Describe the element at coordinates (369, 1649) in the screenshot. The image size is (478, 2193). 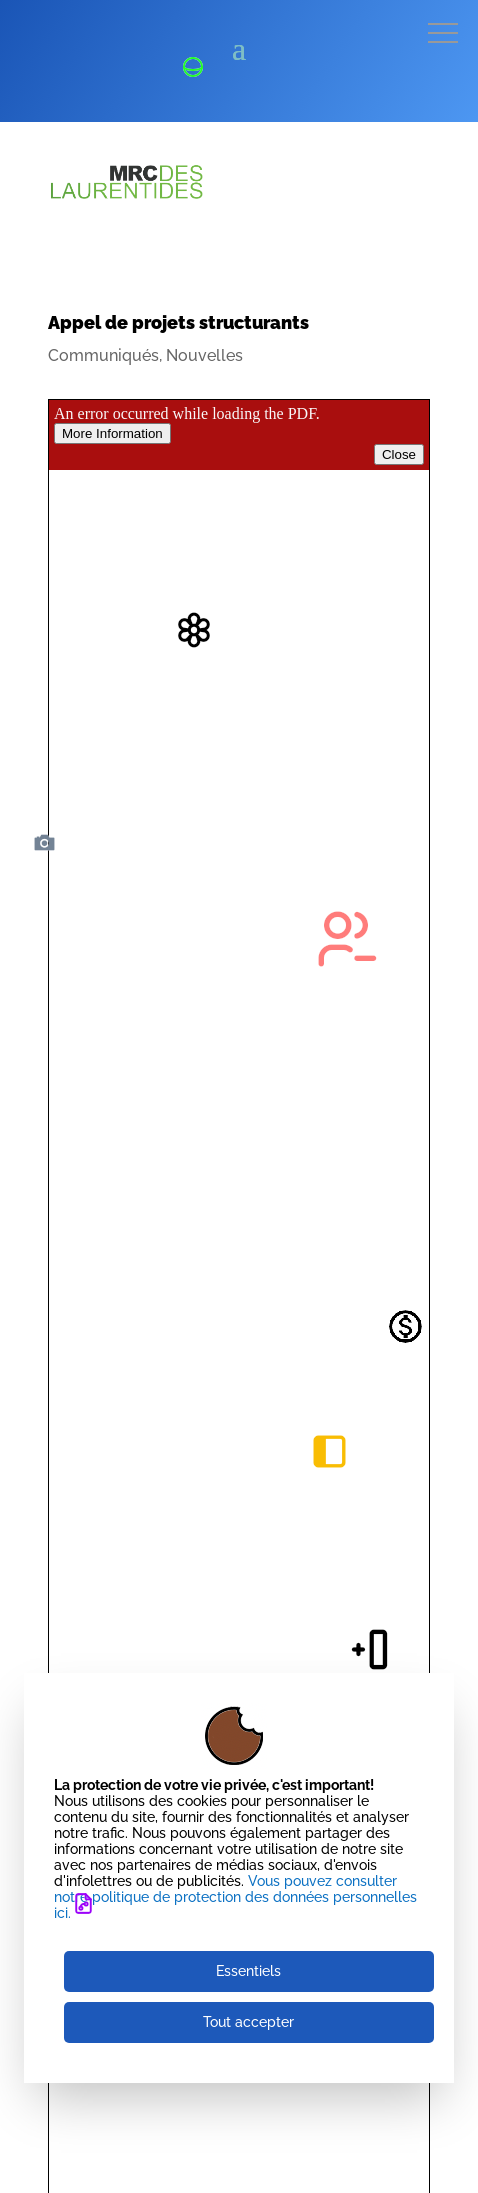
I see `insert a new column to the left` at that location.